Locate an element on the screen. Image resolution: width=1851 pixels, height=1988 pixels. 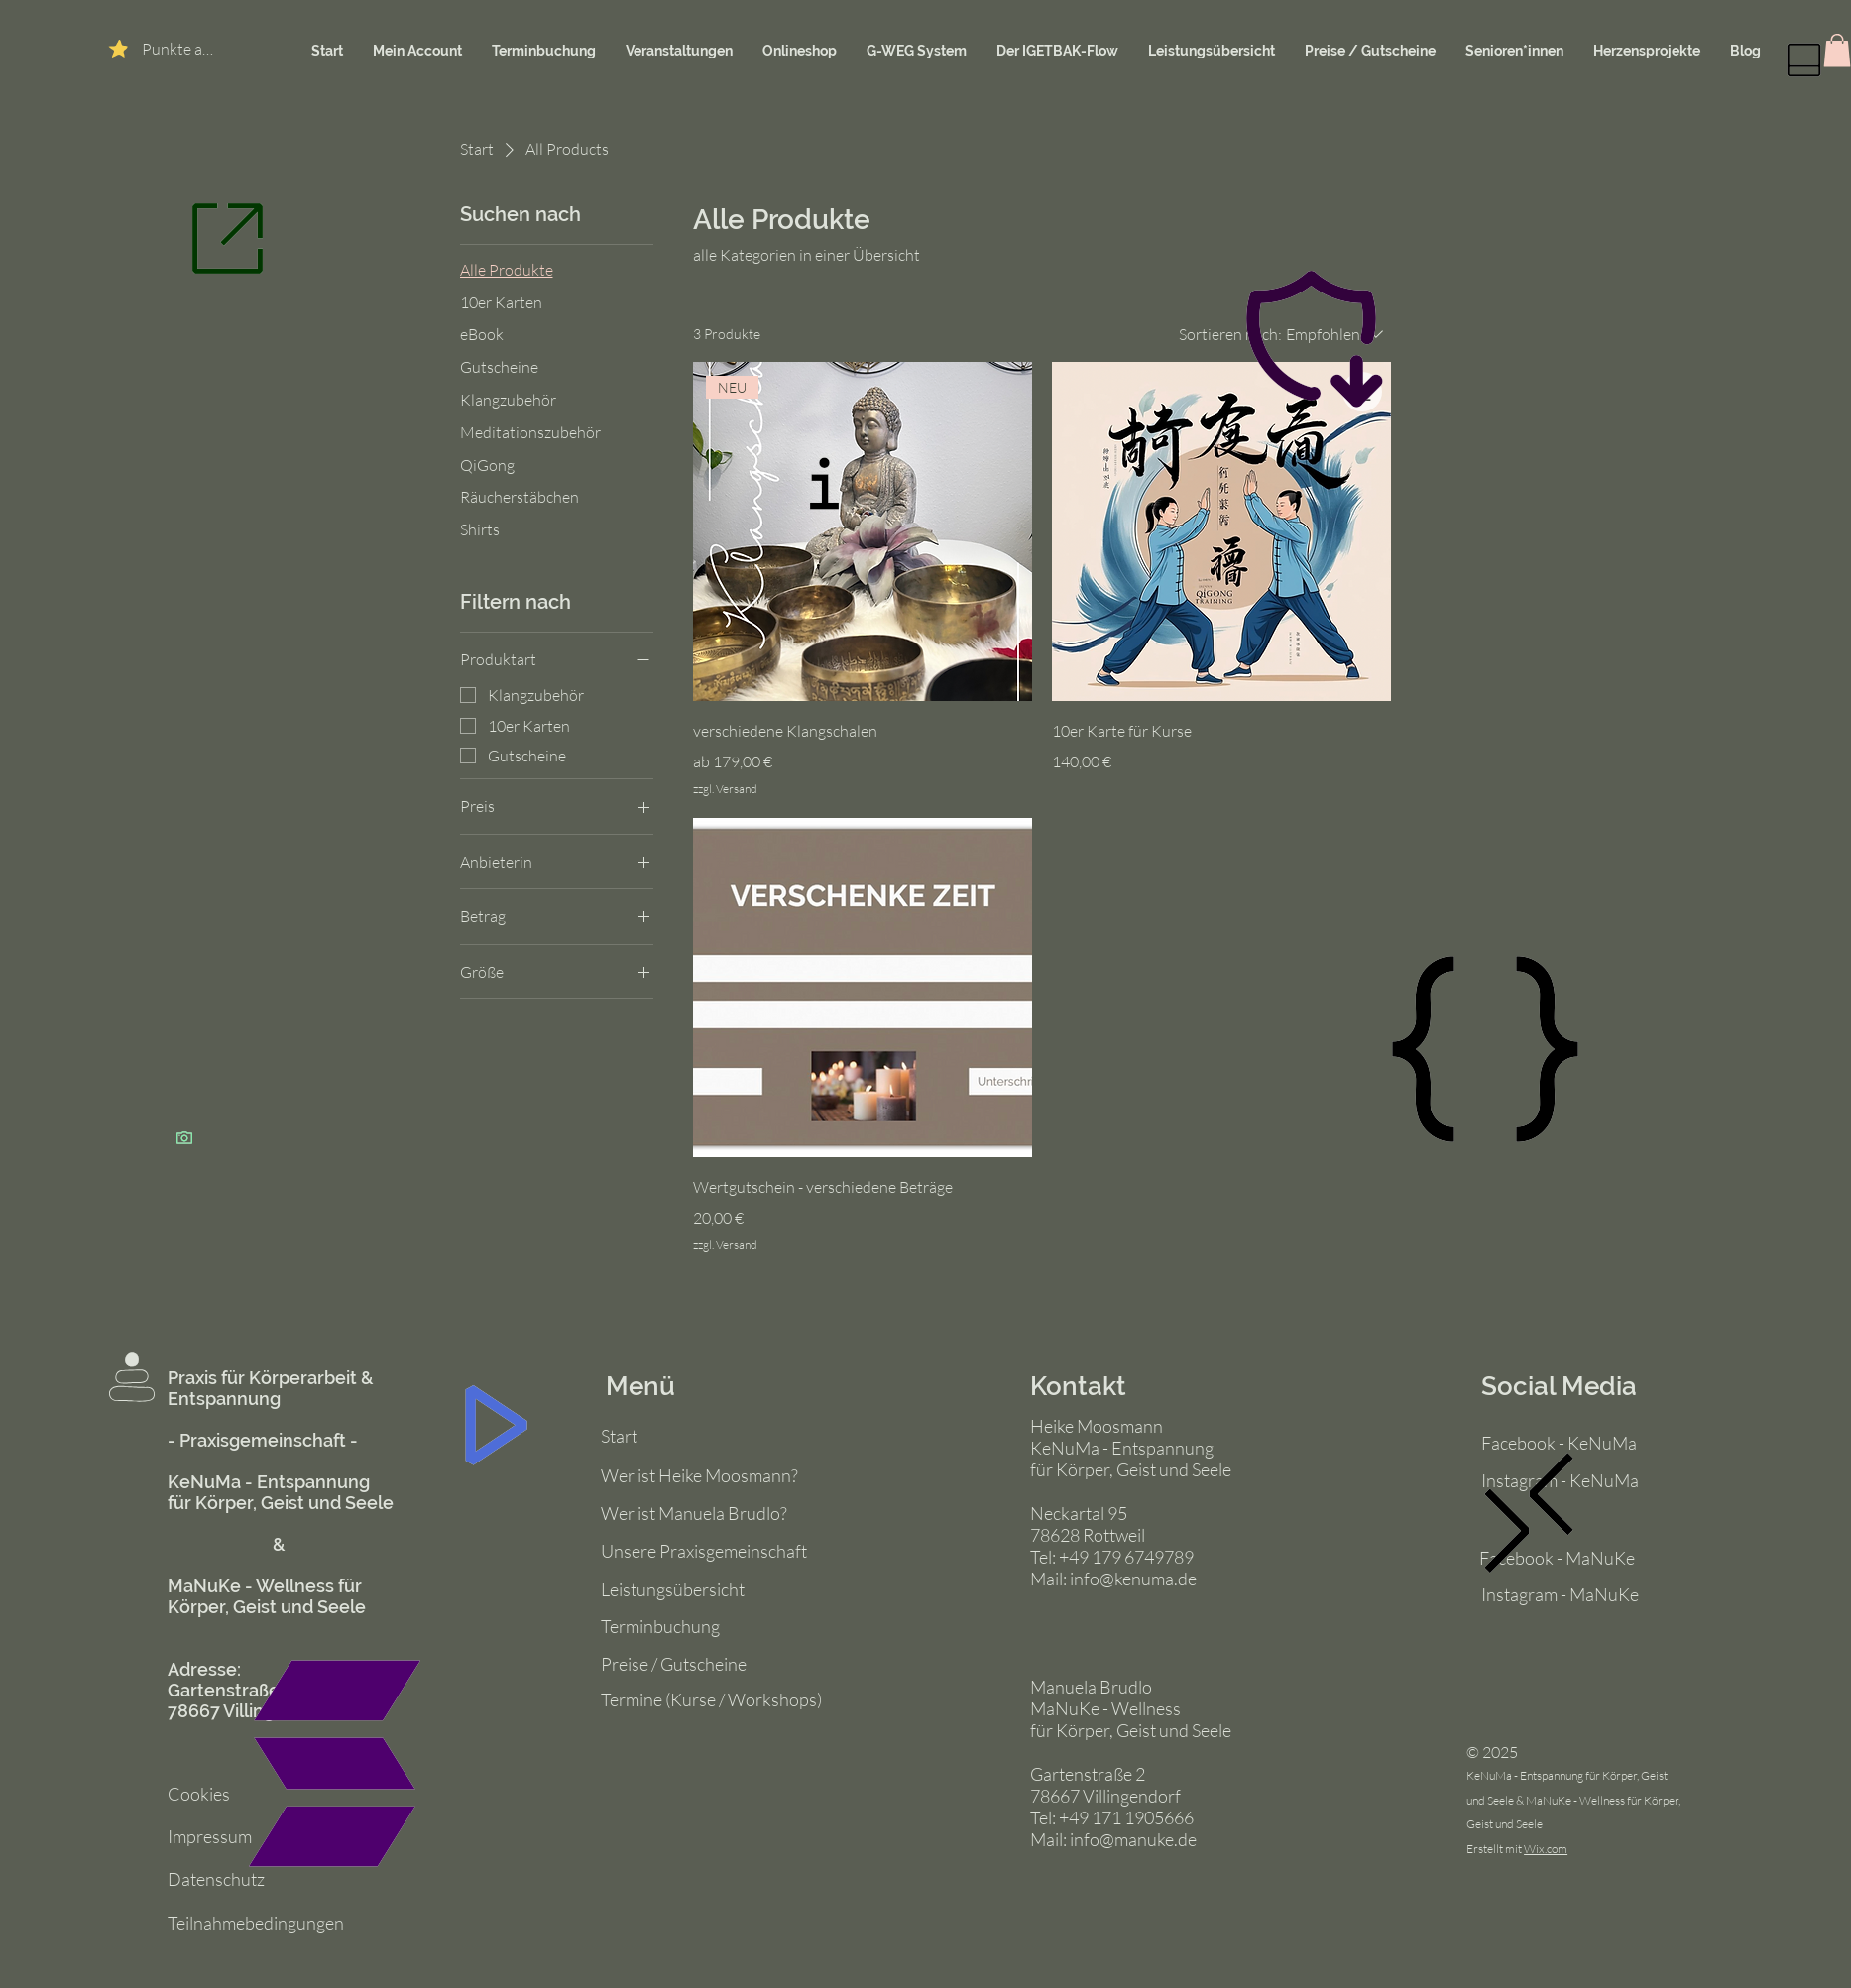
take a photo or screenshot is located at coordinates (184, 1138).